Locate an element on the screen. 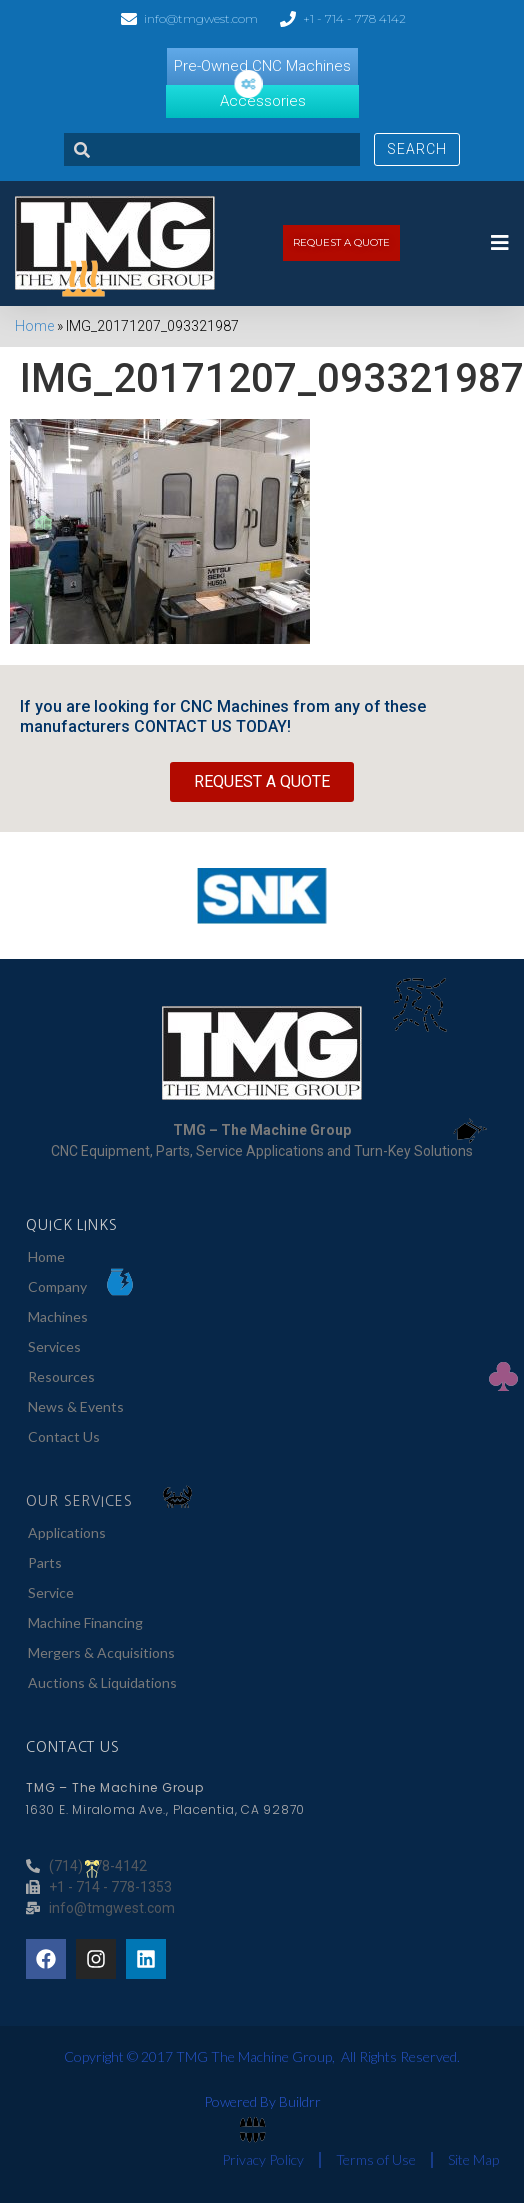 The image size is (524, 2211). indicates a hot surface warning is located at coordinates (83, 278).